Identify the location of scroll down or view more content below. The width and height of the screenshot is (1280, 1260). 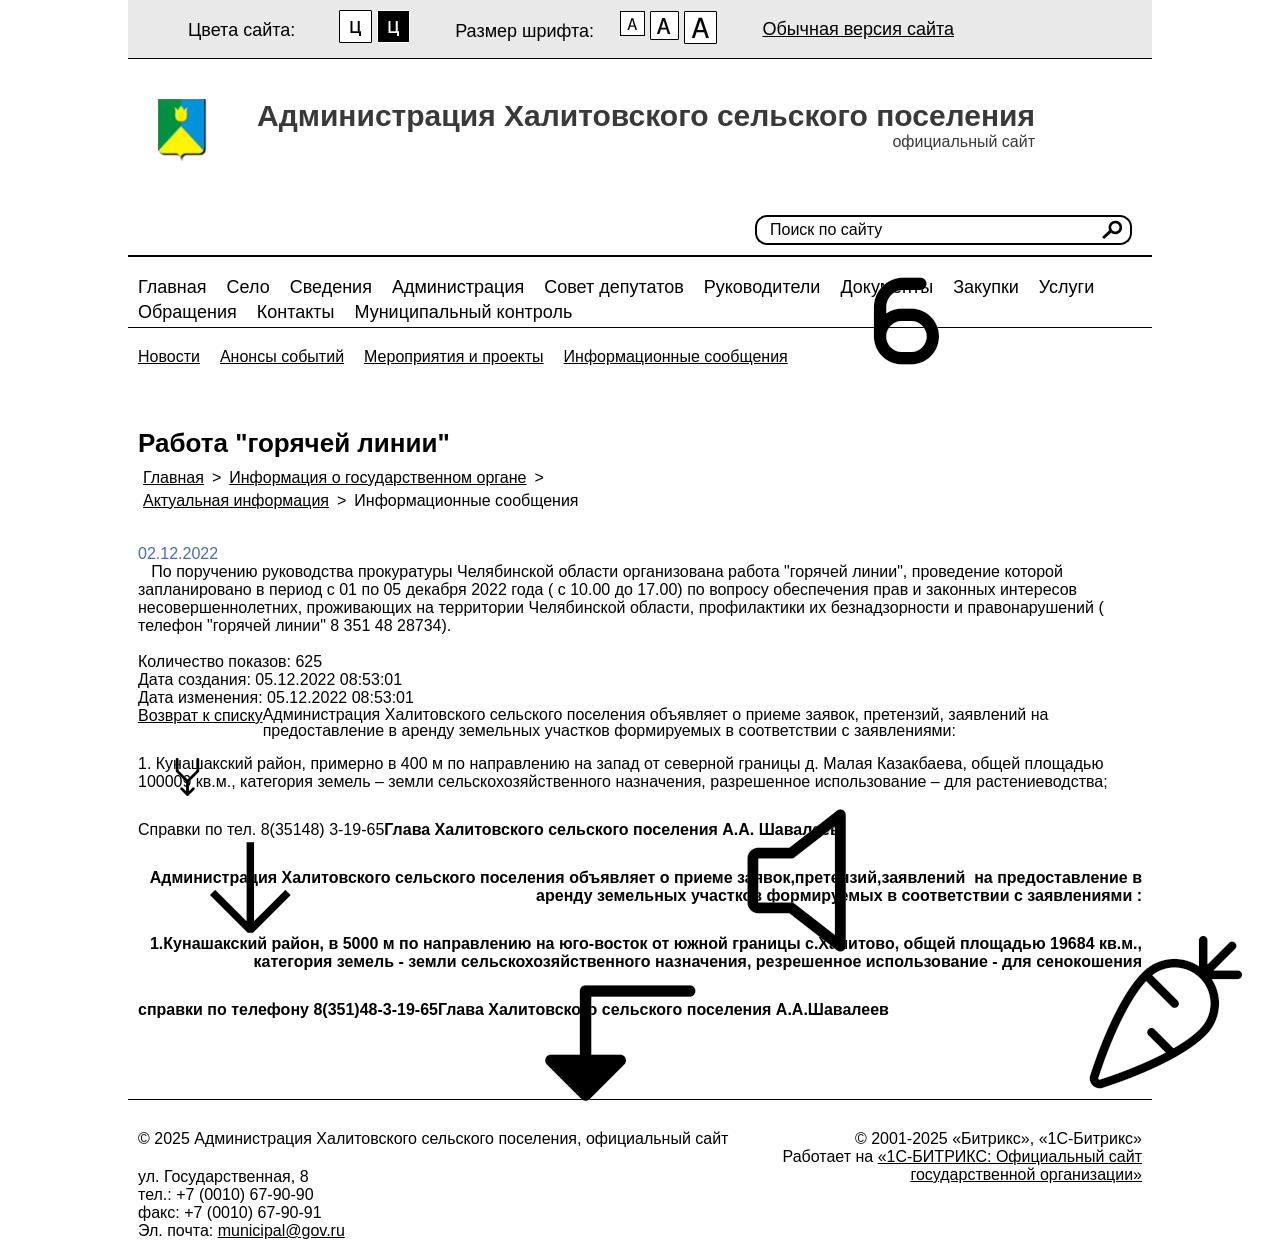
(246, 887).